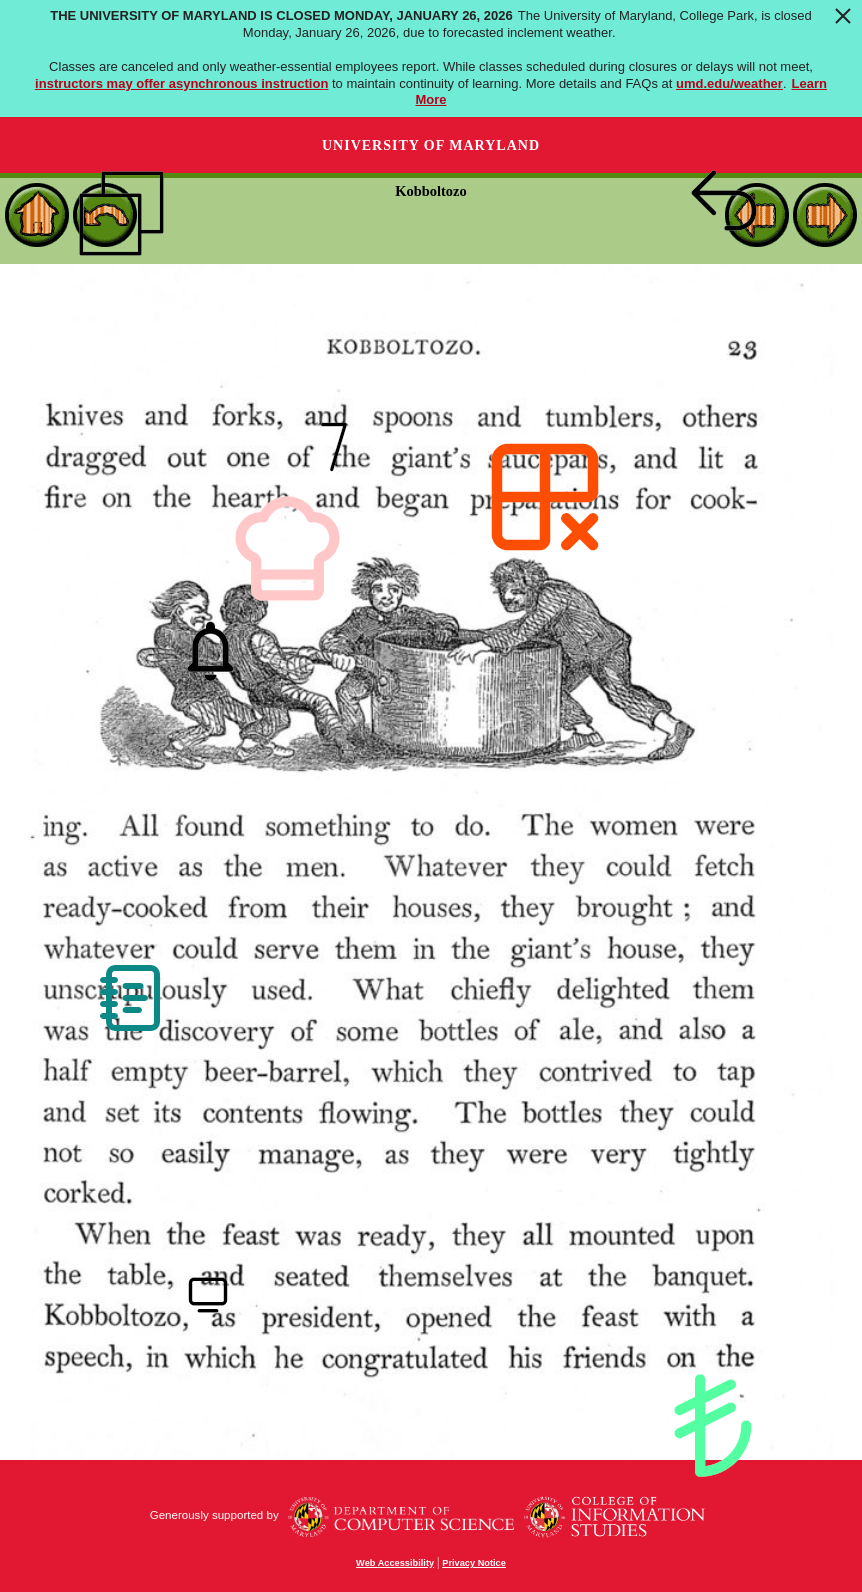 The image size is (862, 1592). What do you see at coordinates (545, 497) in the screenshot?
I see `remove a grid item or tile` at bounding box center [545, 497].